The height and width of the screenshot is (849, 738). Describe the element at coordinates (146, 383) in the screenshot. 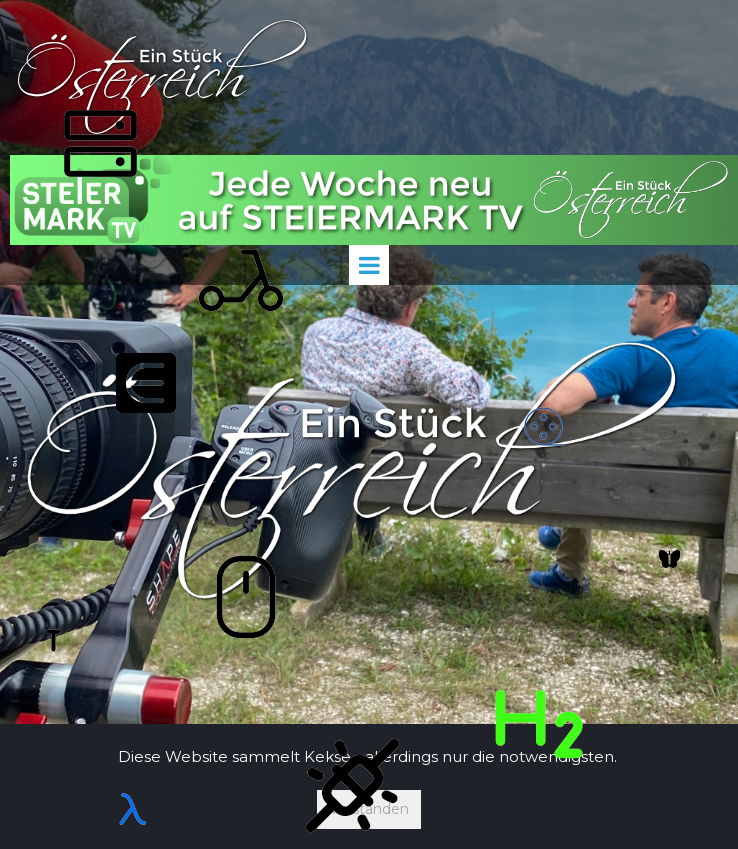

I see `indicates set membership in mathematical notation` at that location.